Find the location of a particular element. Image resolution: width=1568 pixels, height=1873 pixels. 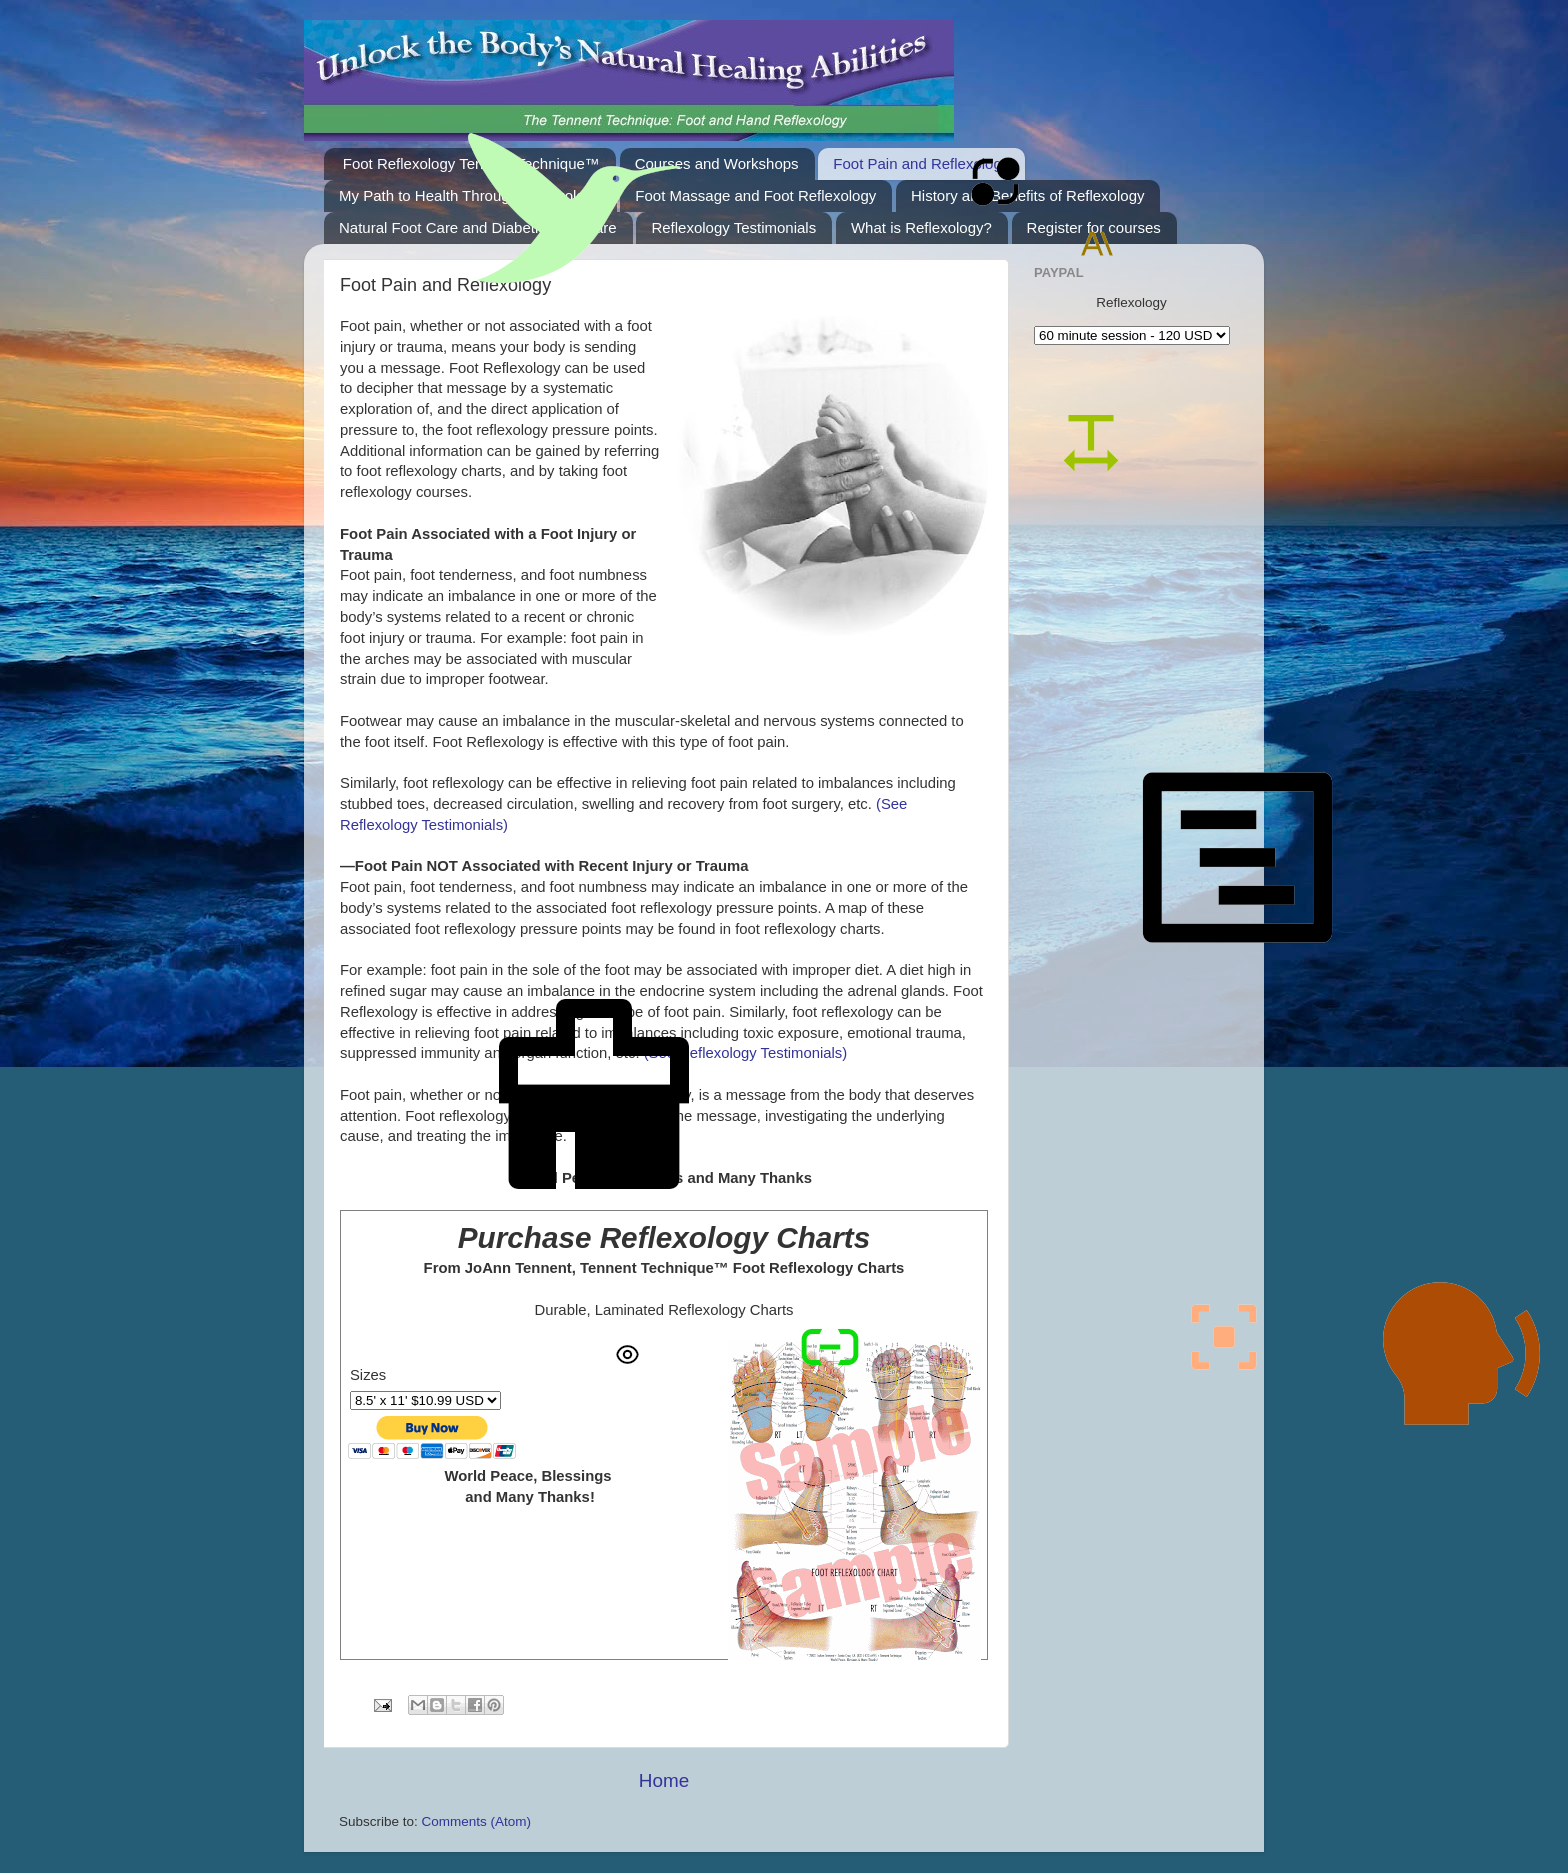

access brush or painting tools is located at coordinates (594, 1094).